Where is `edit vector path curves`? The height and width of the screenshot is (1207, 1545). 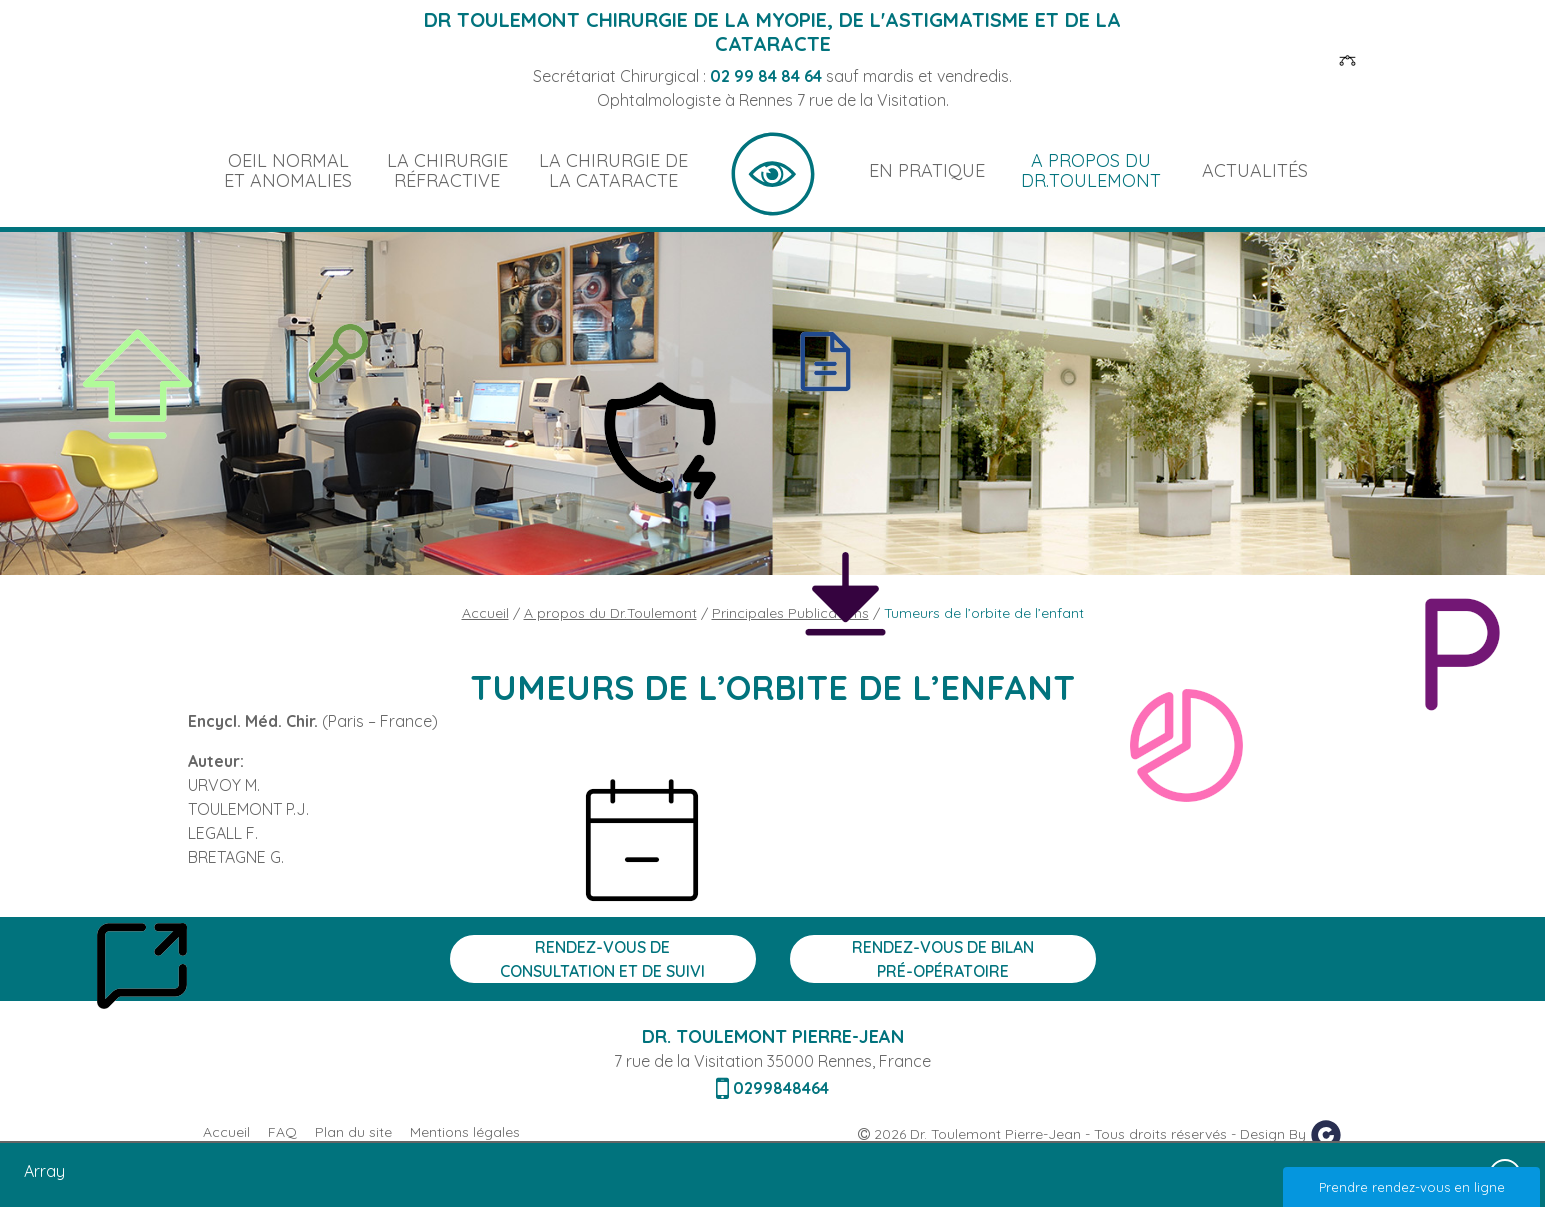 edit vector path curves is located at coordinates (1347, 60).